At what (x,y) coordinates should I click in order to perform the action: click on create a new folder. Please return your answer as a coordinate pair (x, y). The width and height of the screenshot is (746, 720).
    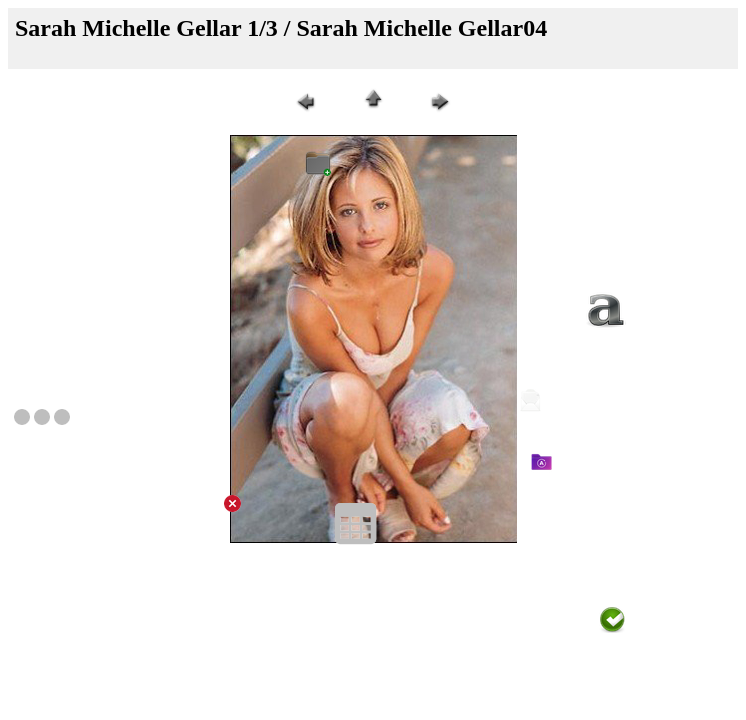
    Looking at the image, I should click on (318, 163).